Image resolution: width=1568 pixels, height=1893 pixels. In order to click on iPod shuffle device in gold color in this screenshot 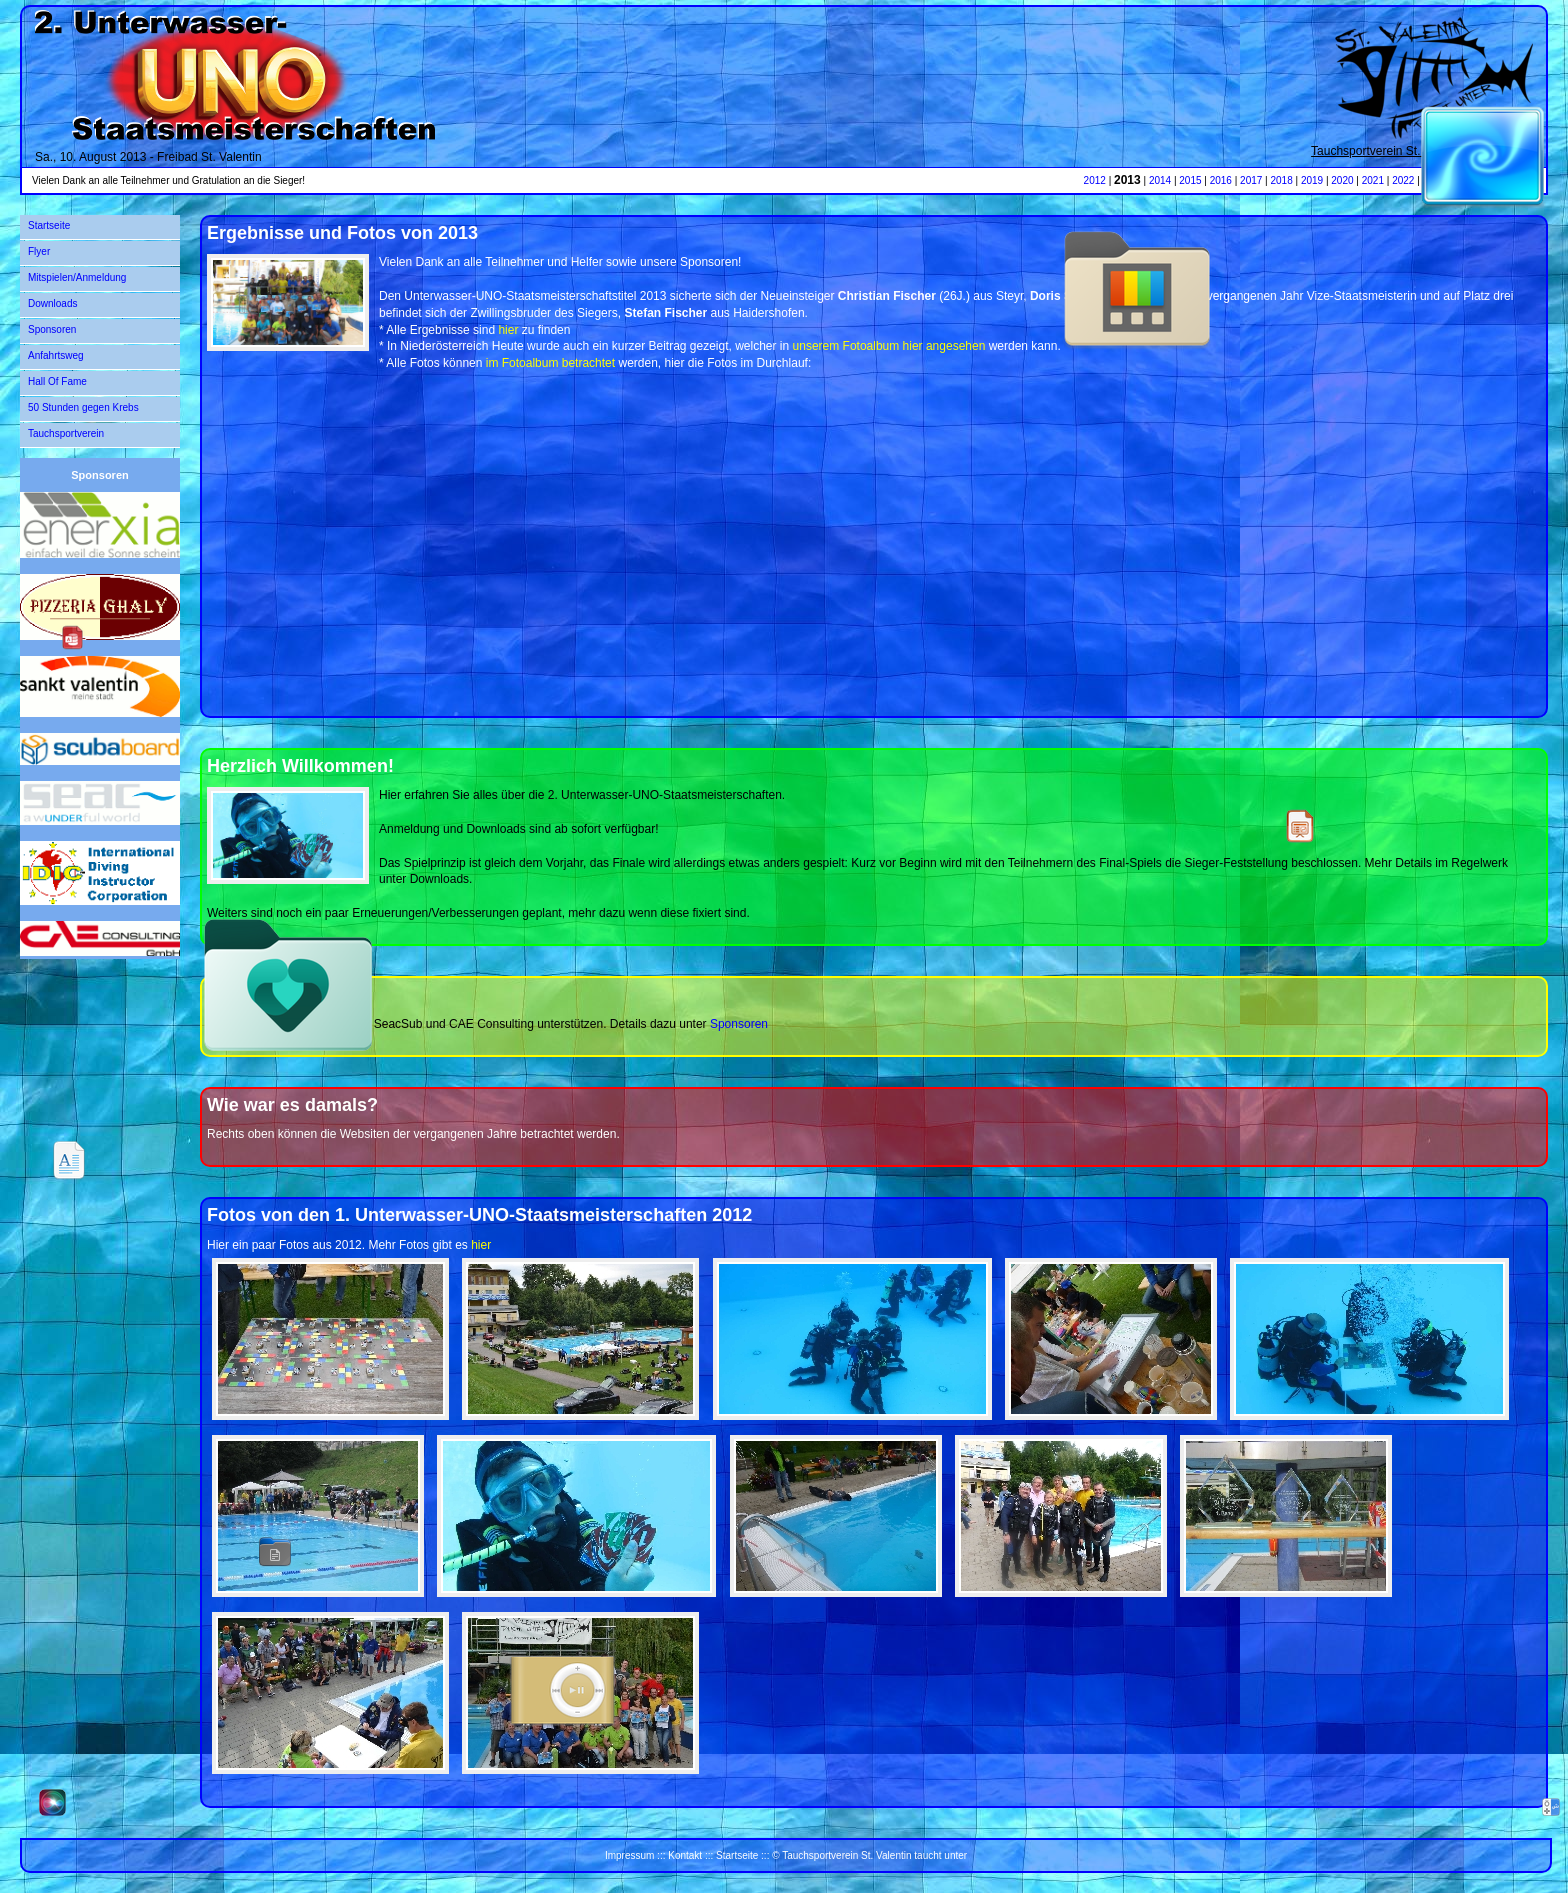, I will do `click(562, 1671)`.